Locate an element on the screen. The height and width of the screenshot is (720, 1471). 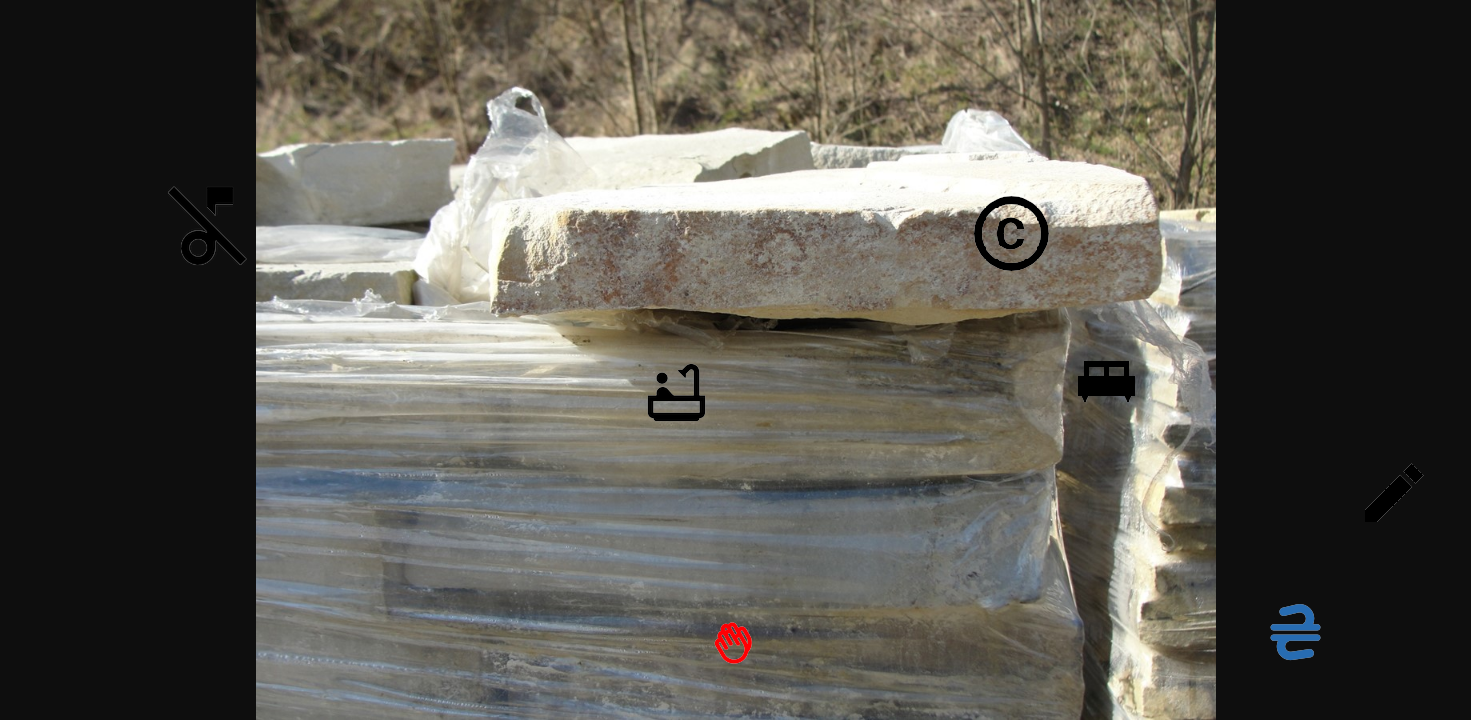
edit or modify content is located at coordinates (1393, 493).